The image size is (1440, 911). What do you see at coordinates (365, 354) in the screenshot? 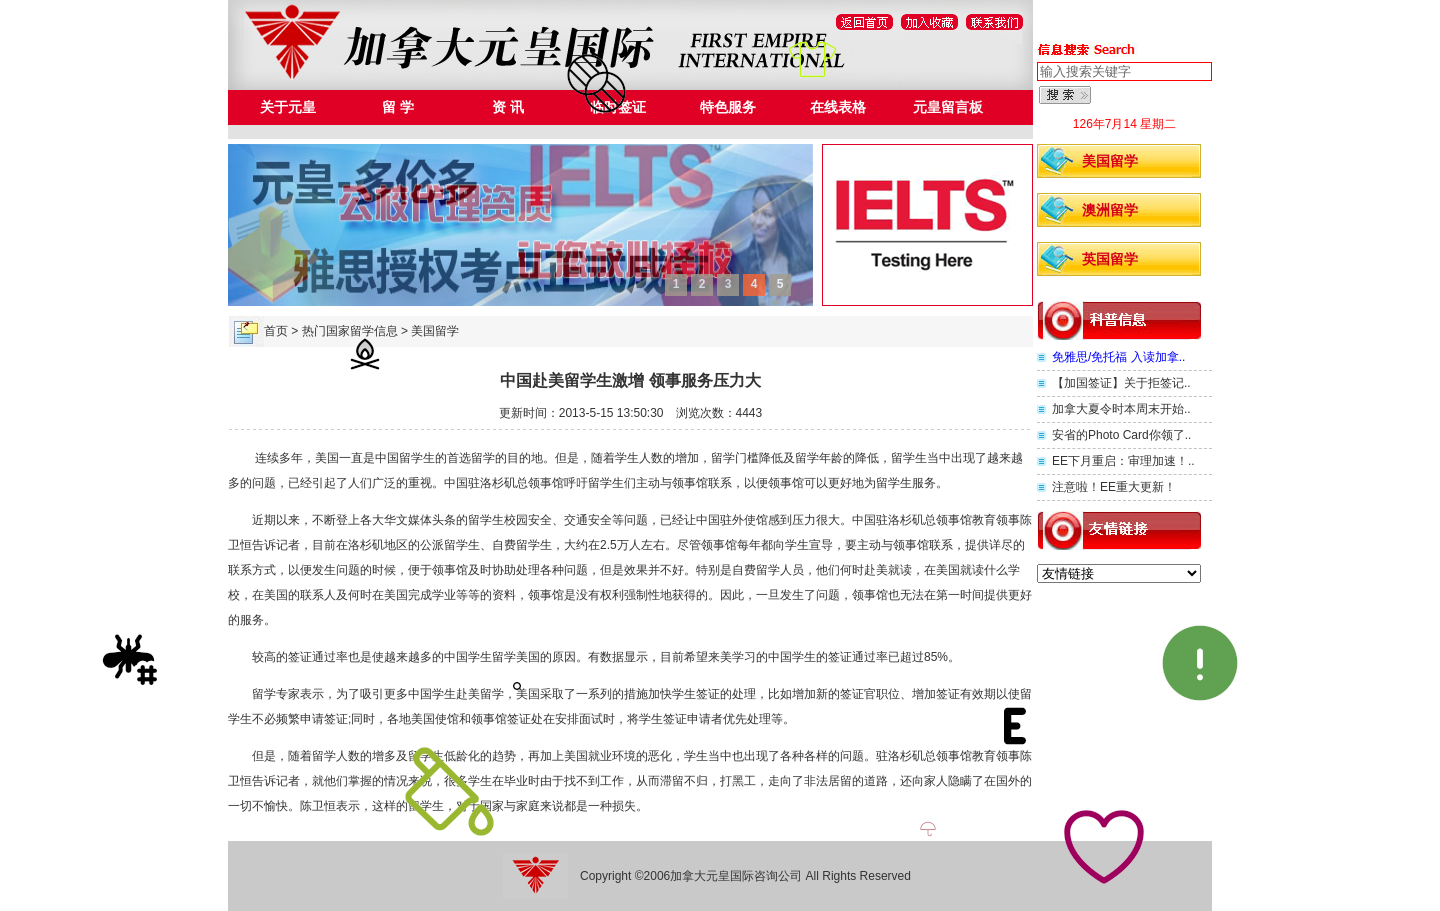
I see `access camping or outdoor activity features` at bounding box center [365, 354].